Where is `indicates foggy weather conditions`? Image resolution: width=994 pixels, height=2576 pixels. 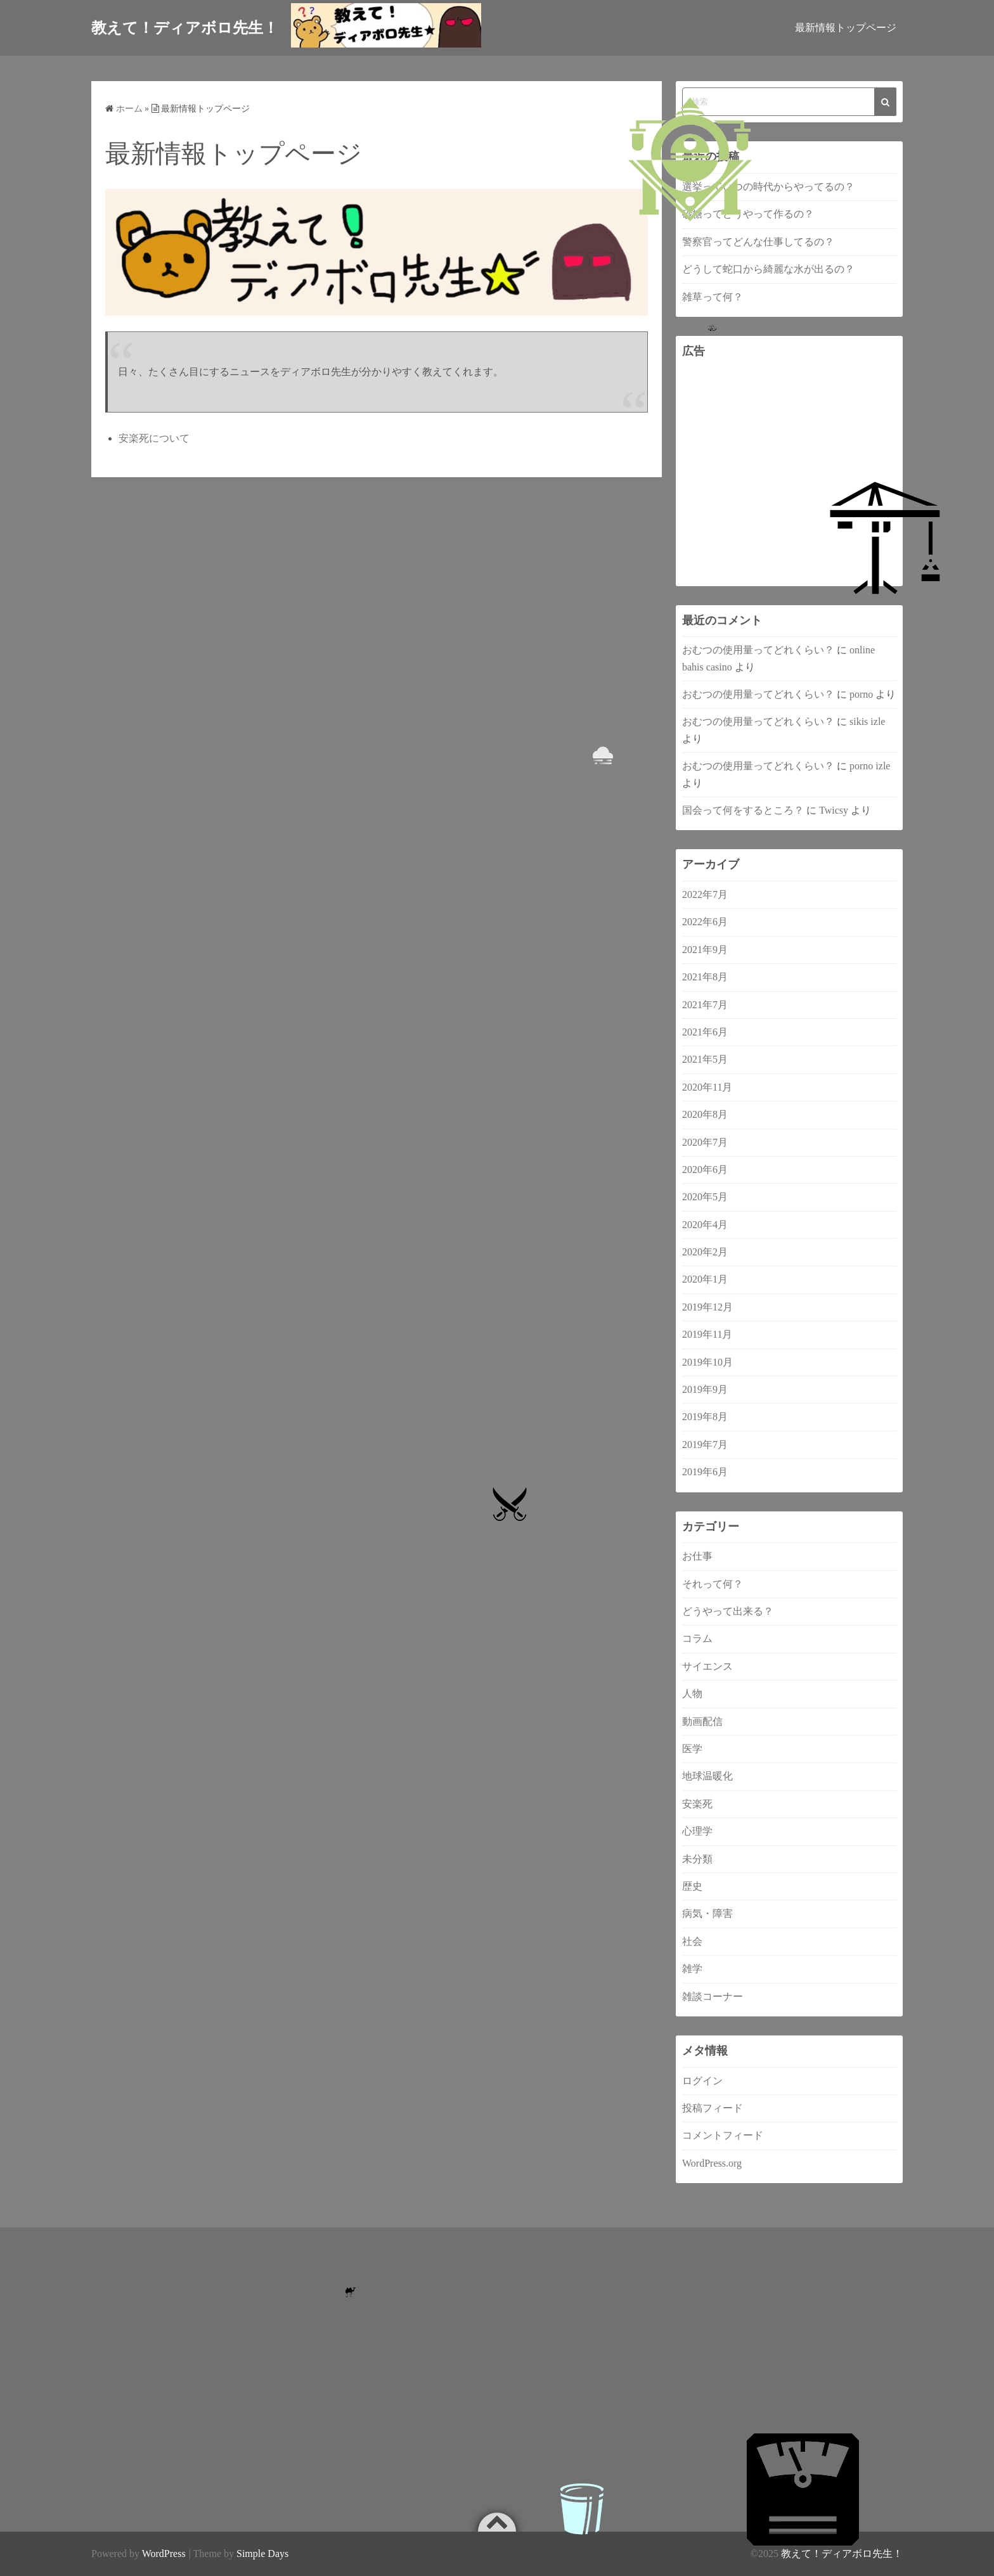 indicates foggy weather conditions is located at coordinates (603, 755).